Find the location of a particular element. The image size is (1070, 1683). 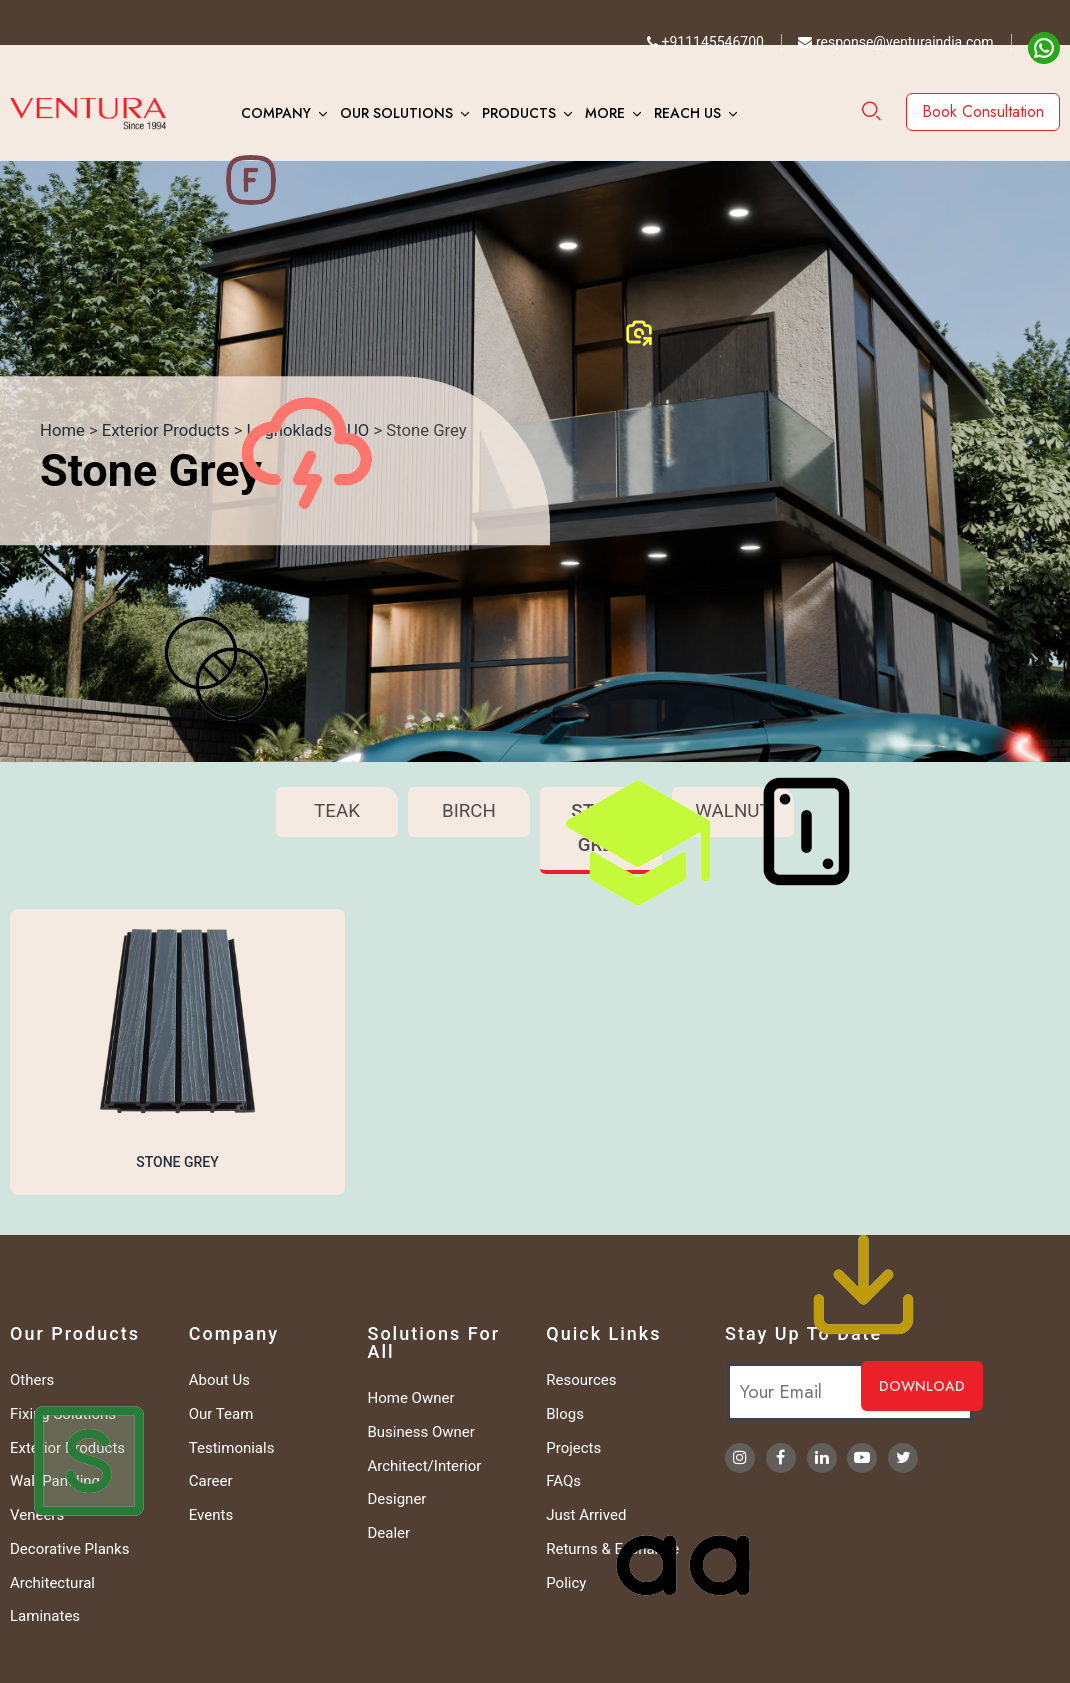

switch text to lowercase is located at coordinates (683, 1542).